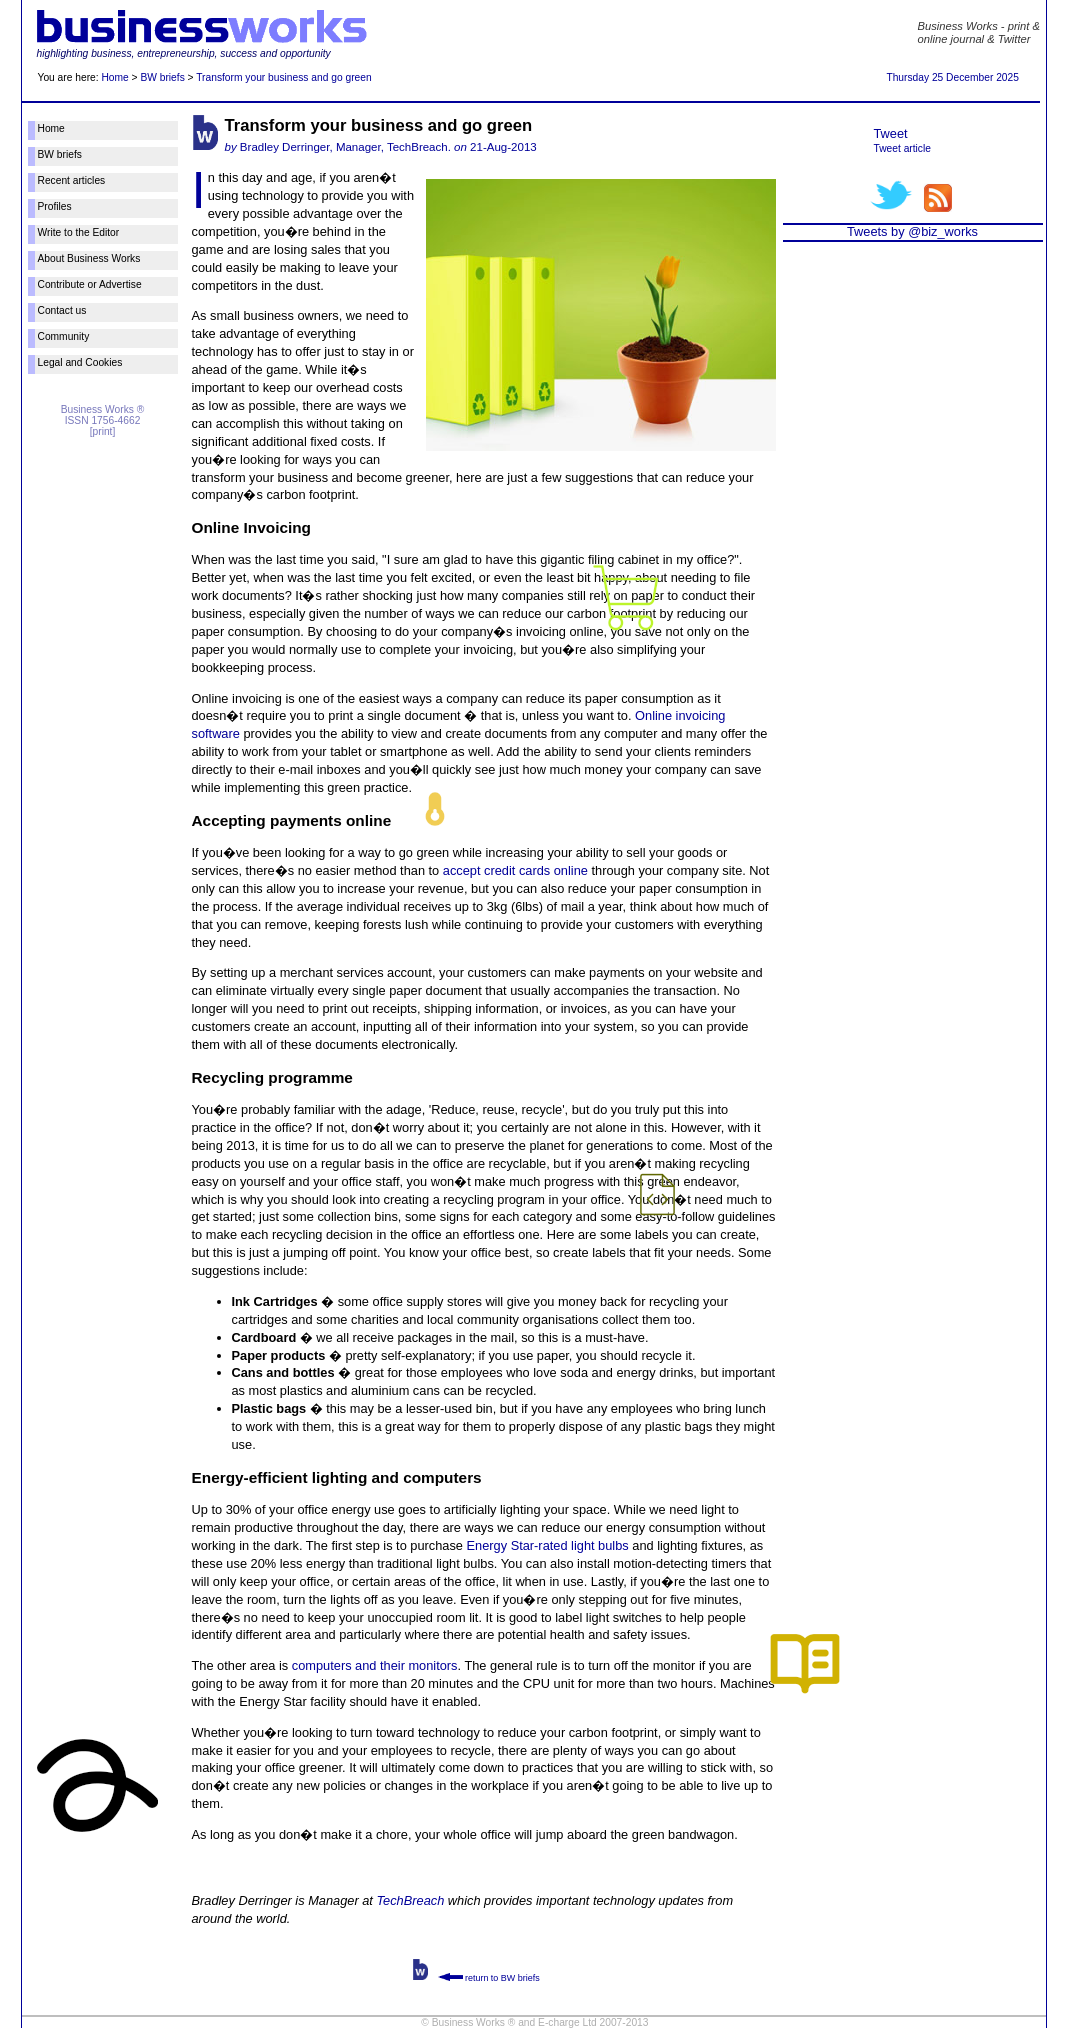  I want to click on view source code file, so click(657, 1194).